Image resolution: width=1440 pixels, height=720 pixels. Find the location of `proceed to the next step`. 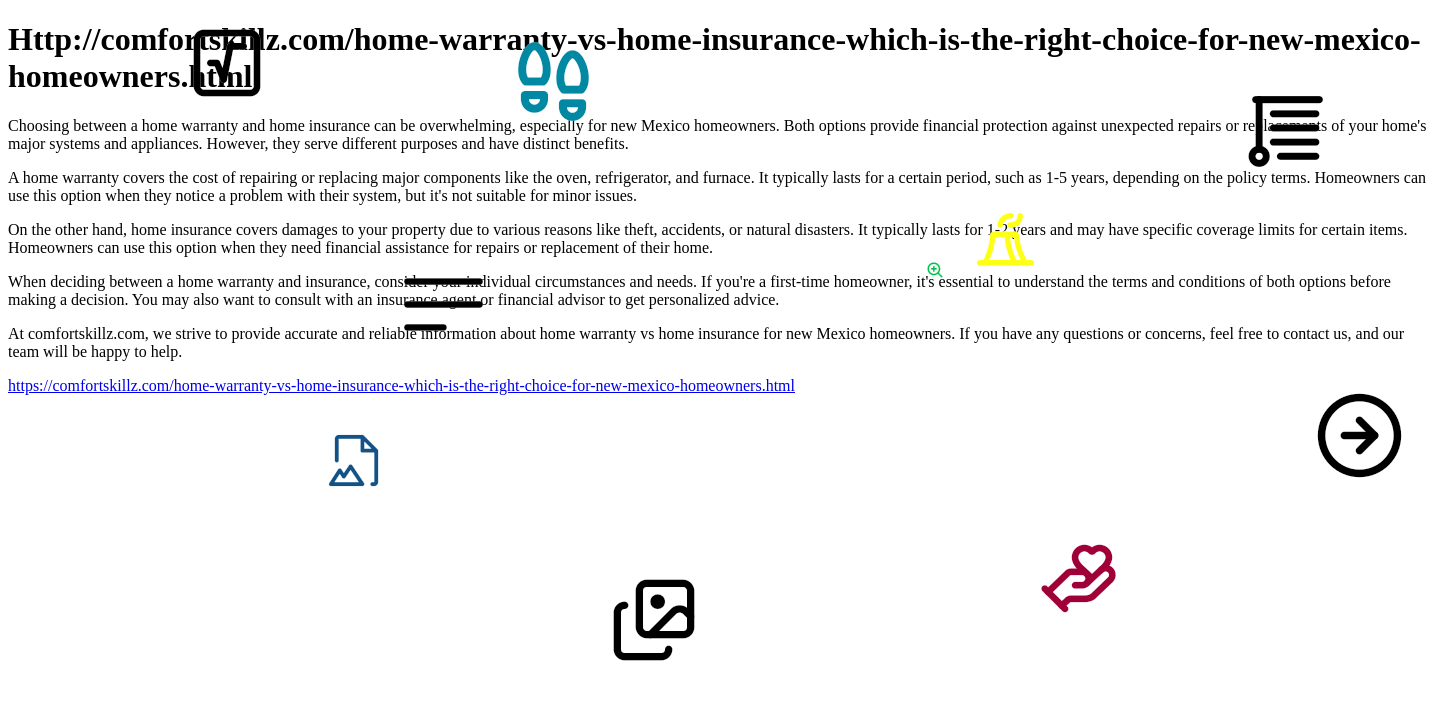

proceed to the next step is located at coordinates (1359, 435).